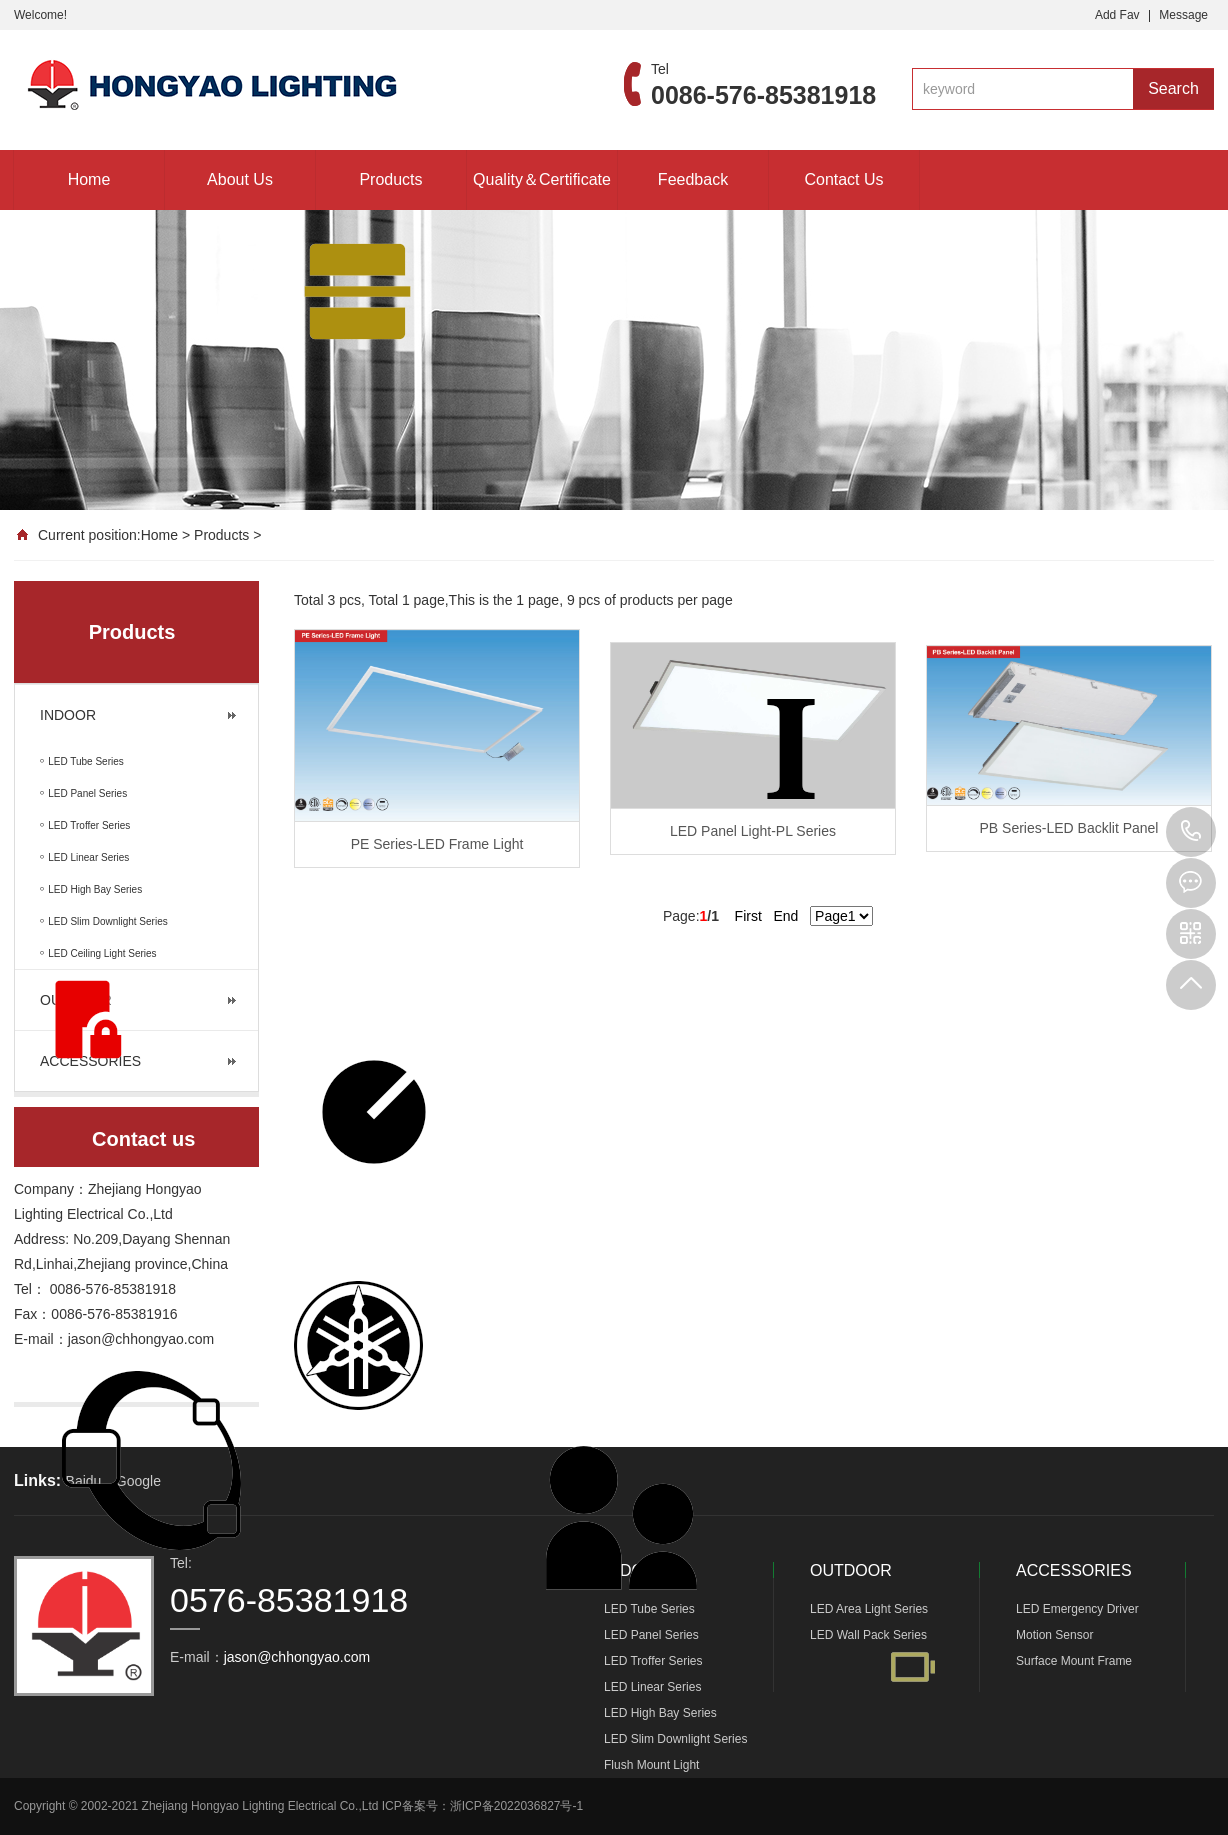  What do you see at coordinates (912, 1667) in the screenshot?
I see `view current battery level` at bounding box center [912, 1667].